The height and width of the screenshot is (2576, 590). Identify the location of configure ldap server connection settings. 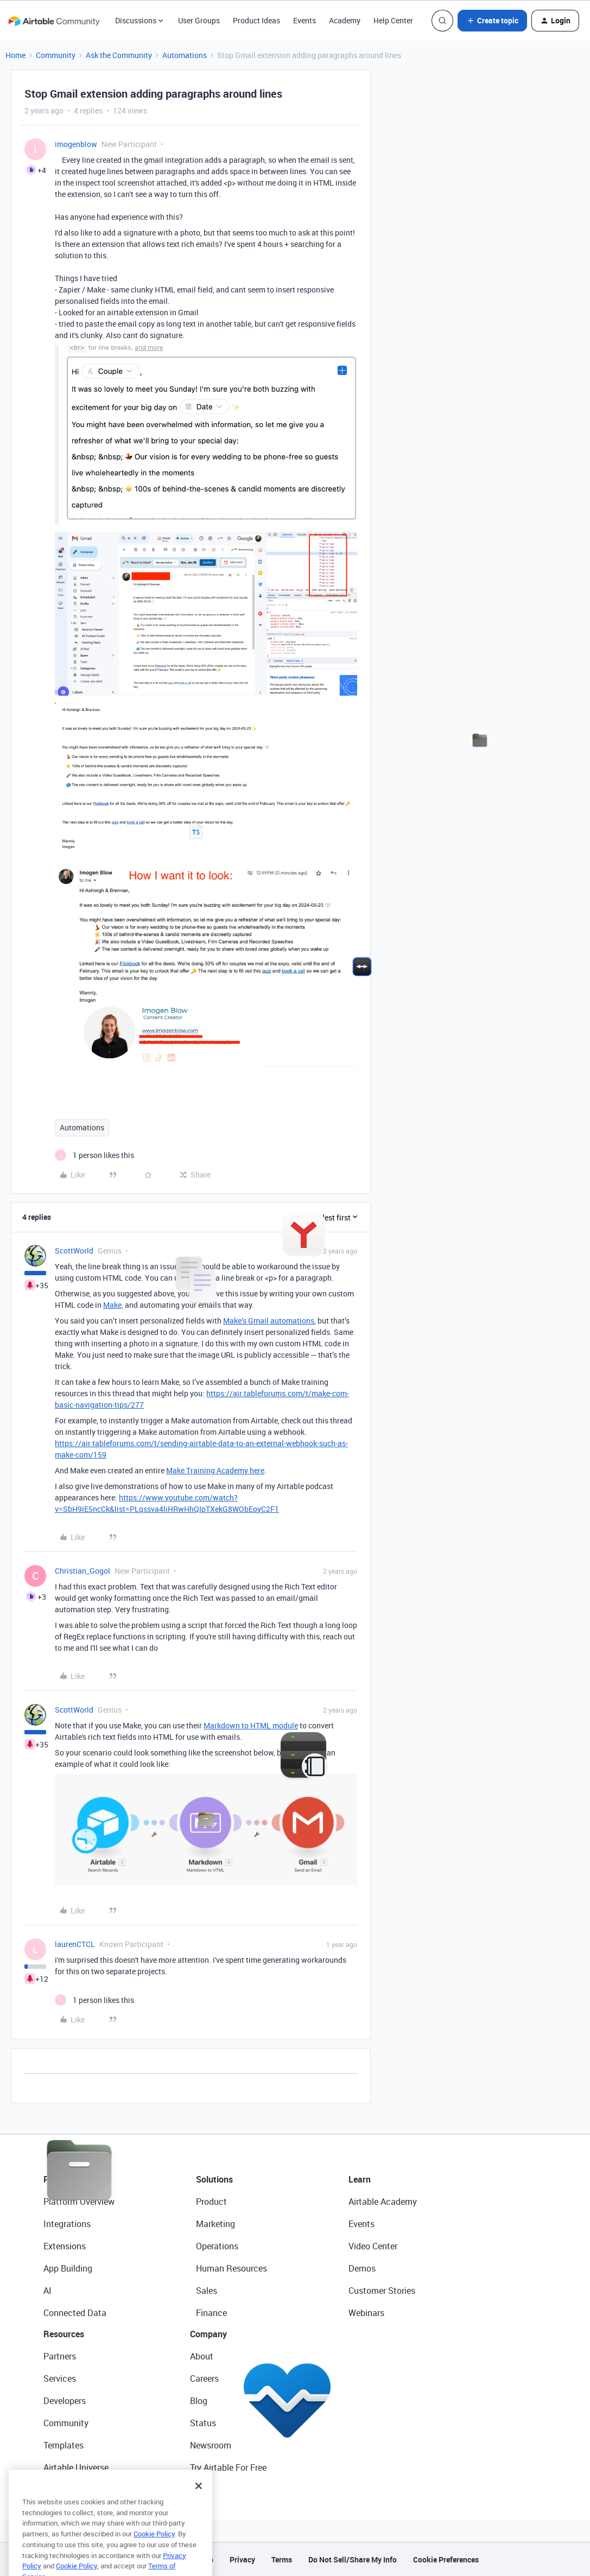
(303, 1755).